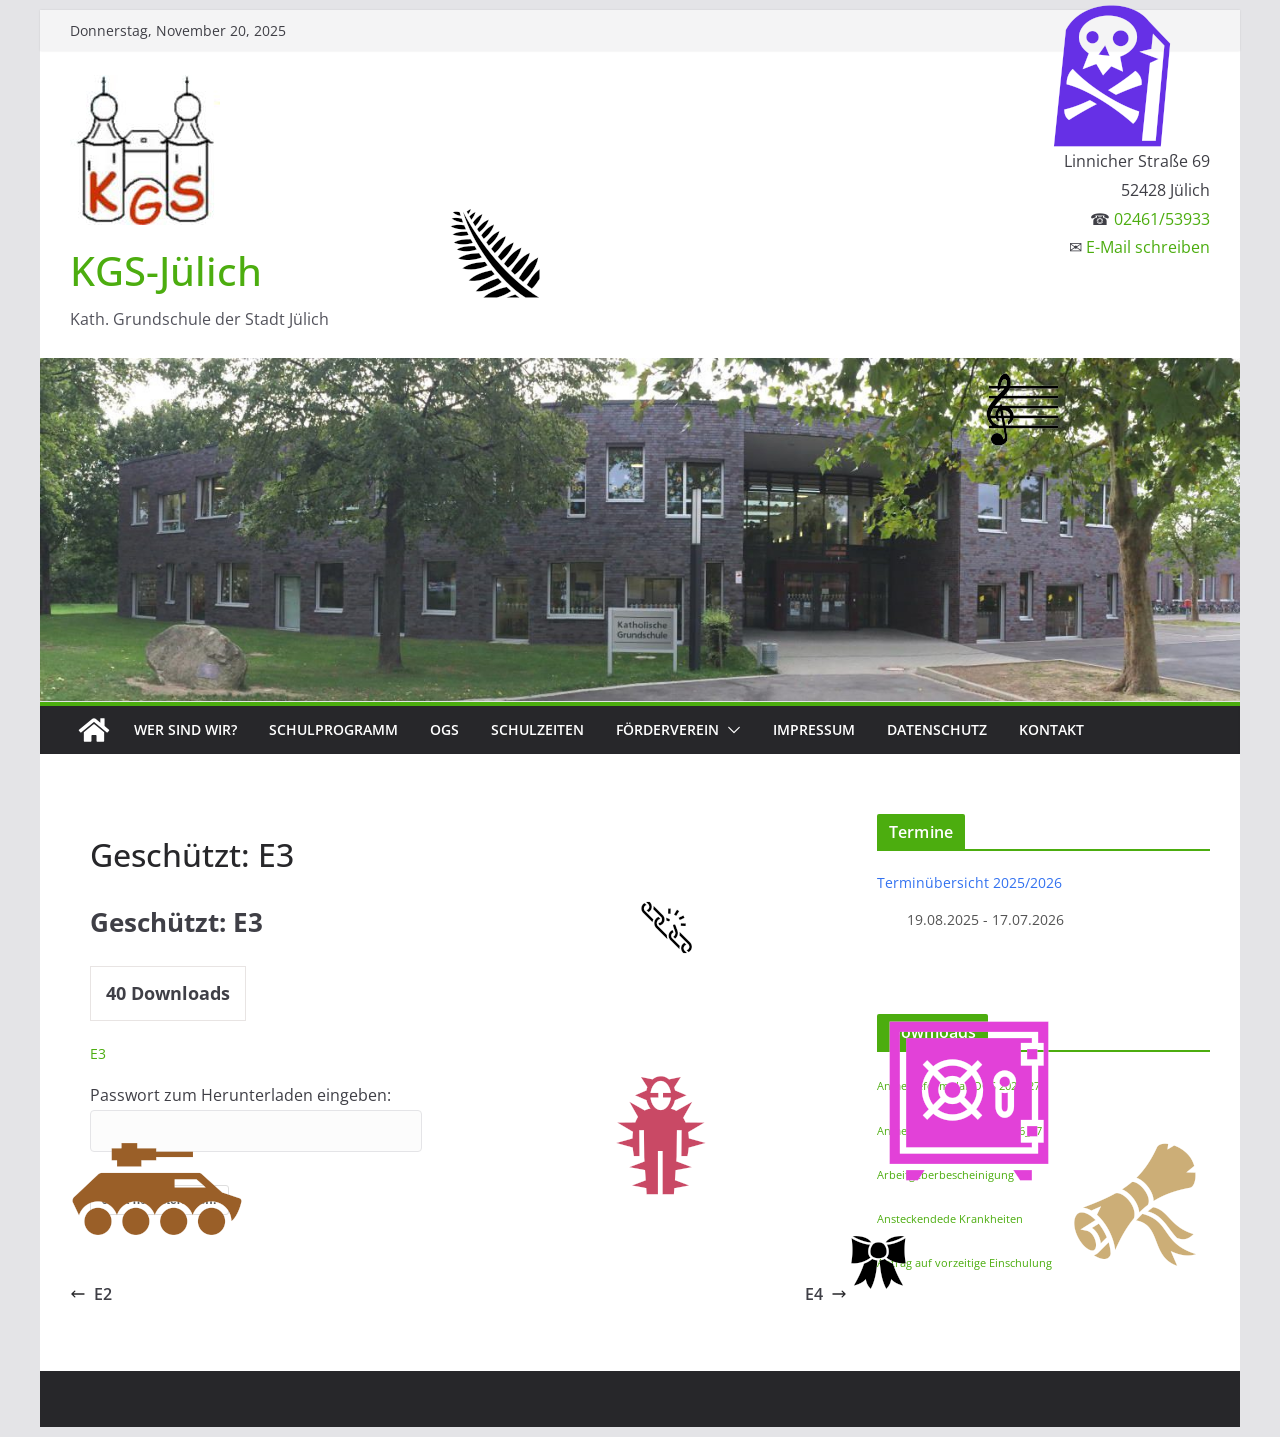  I want to click on add a decorative bow or ribbon to gift wrapping, so click(878, 1262).